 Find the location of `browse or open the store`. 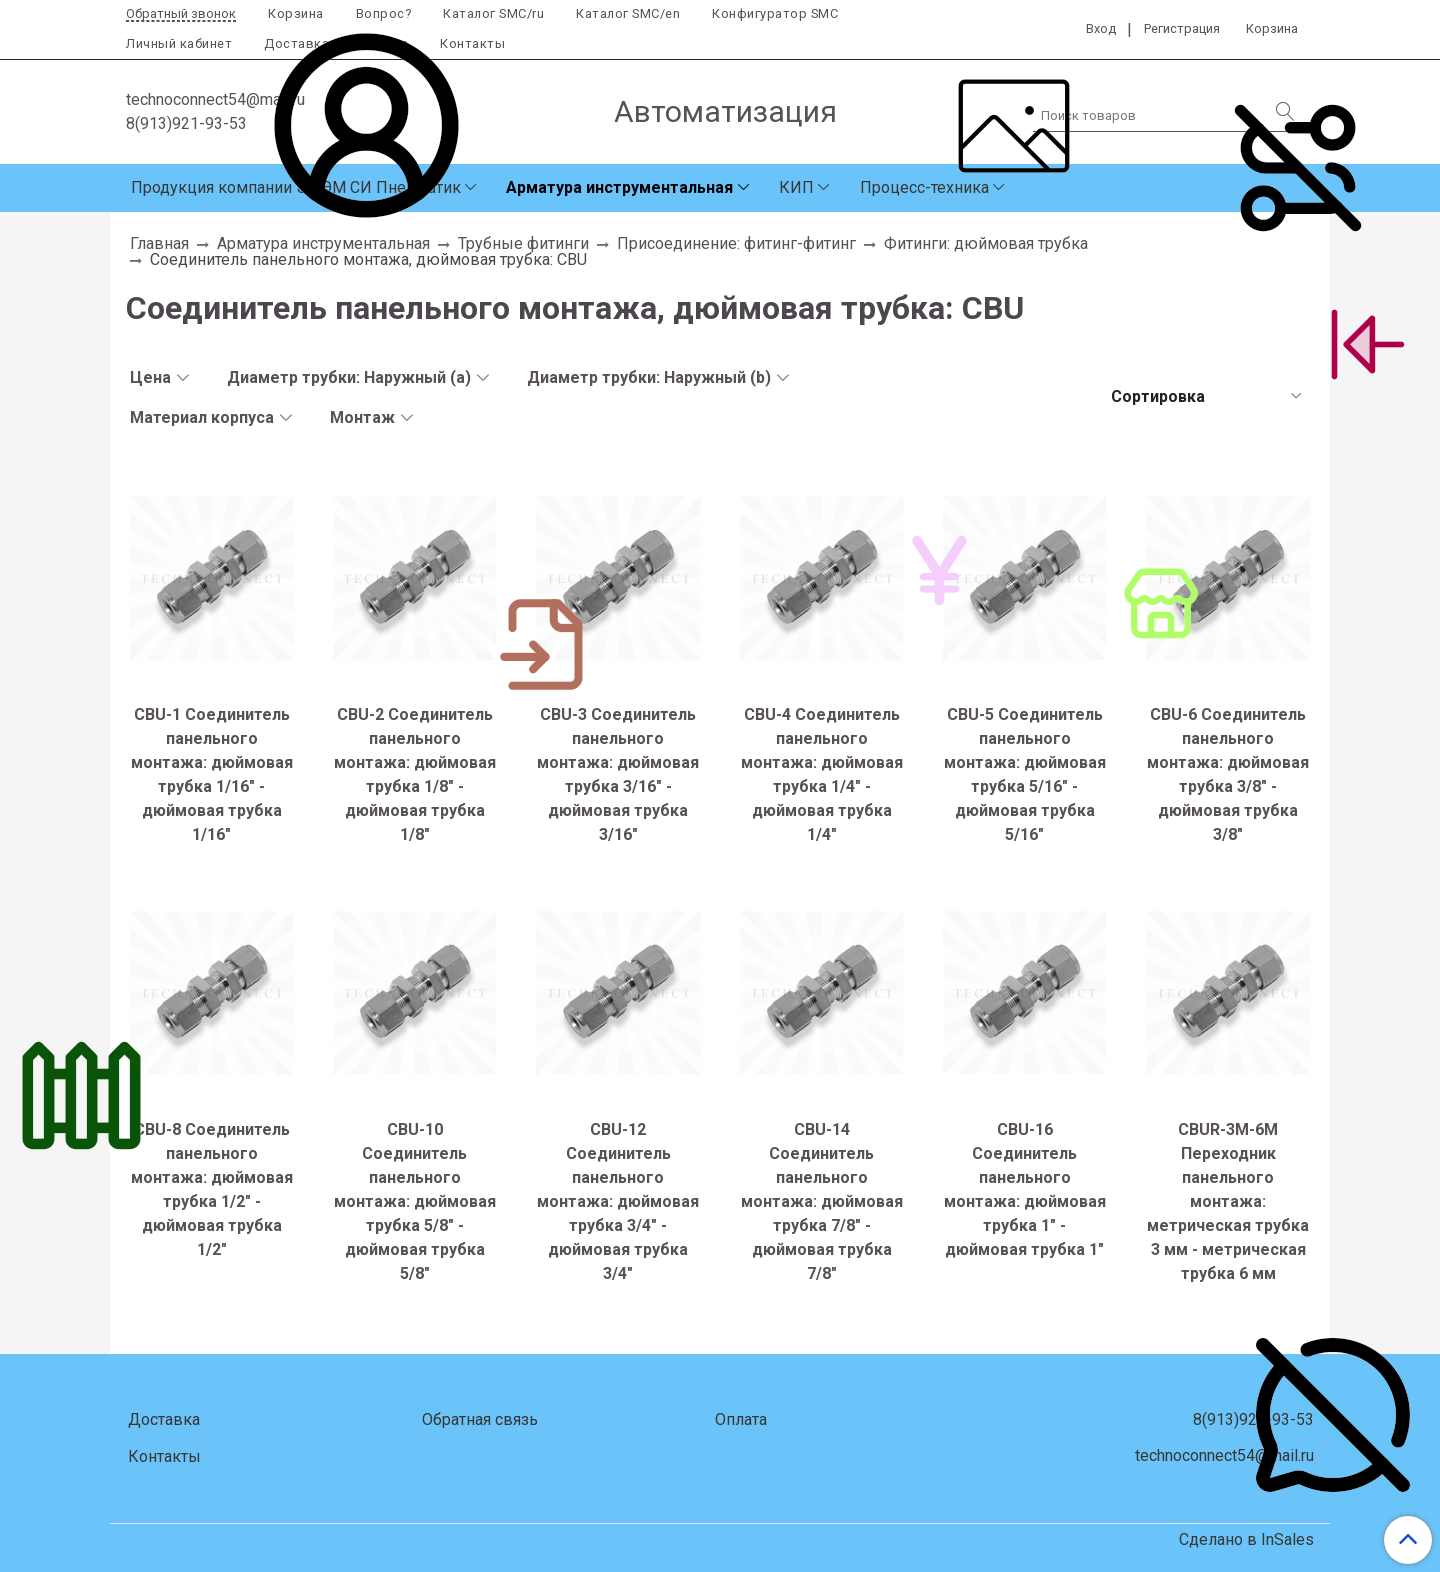

browse or open the store is located at coordinates (1161, 605).